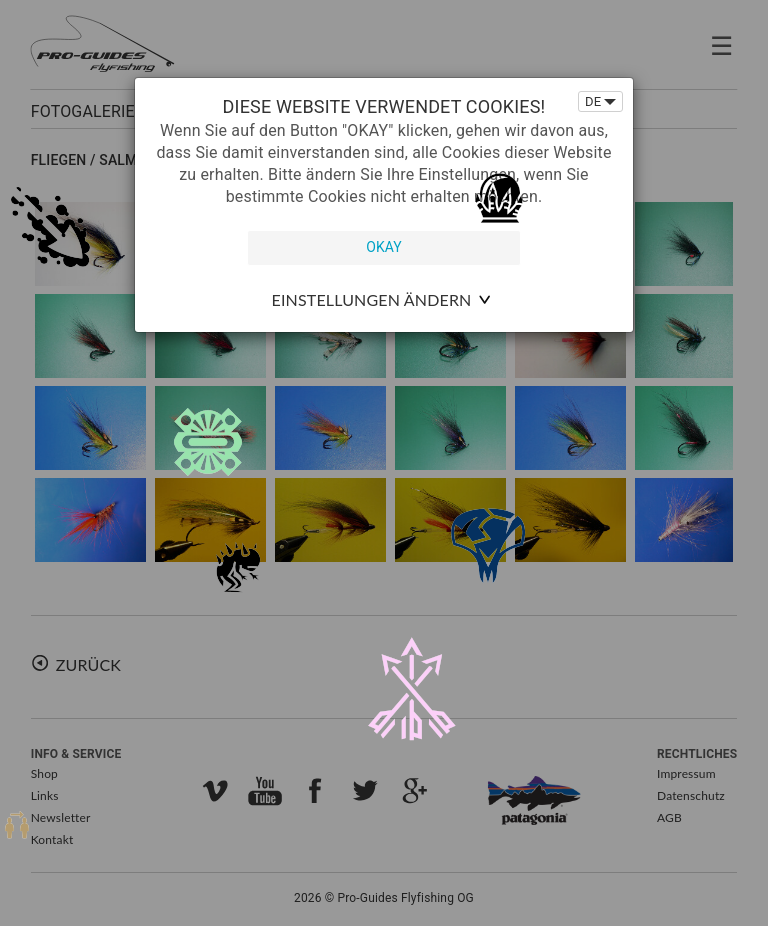 The width and height of the screenshot is (768, 926). Describe the element at coordinates (238, 567) in the screenshot. I see `select troglodyte character or creature class` at that location.